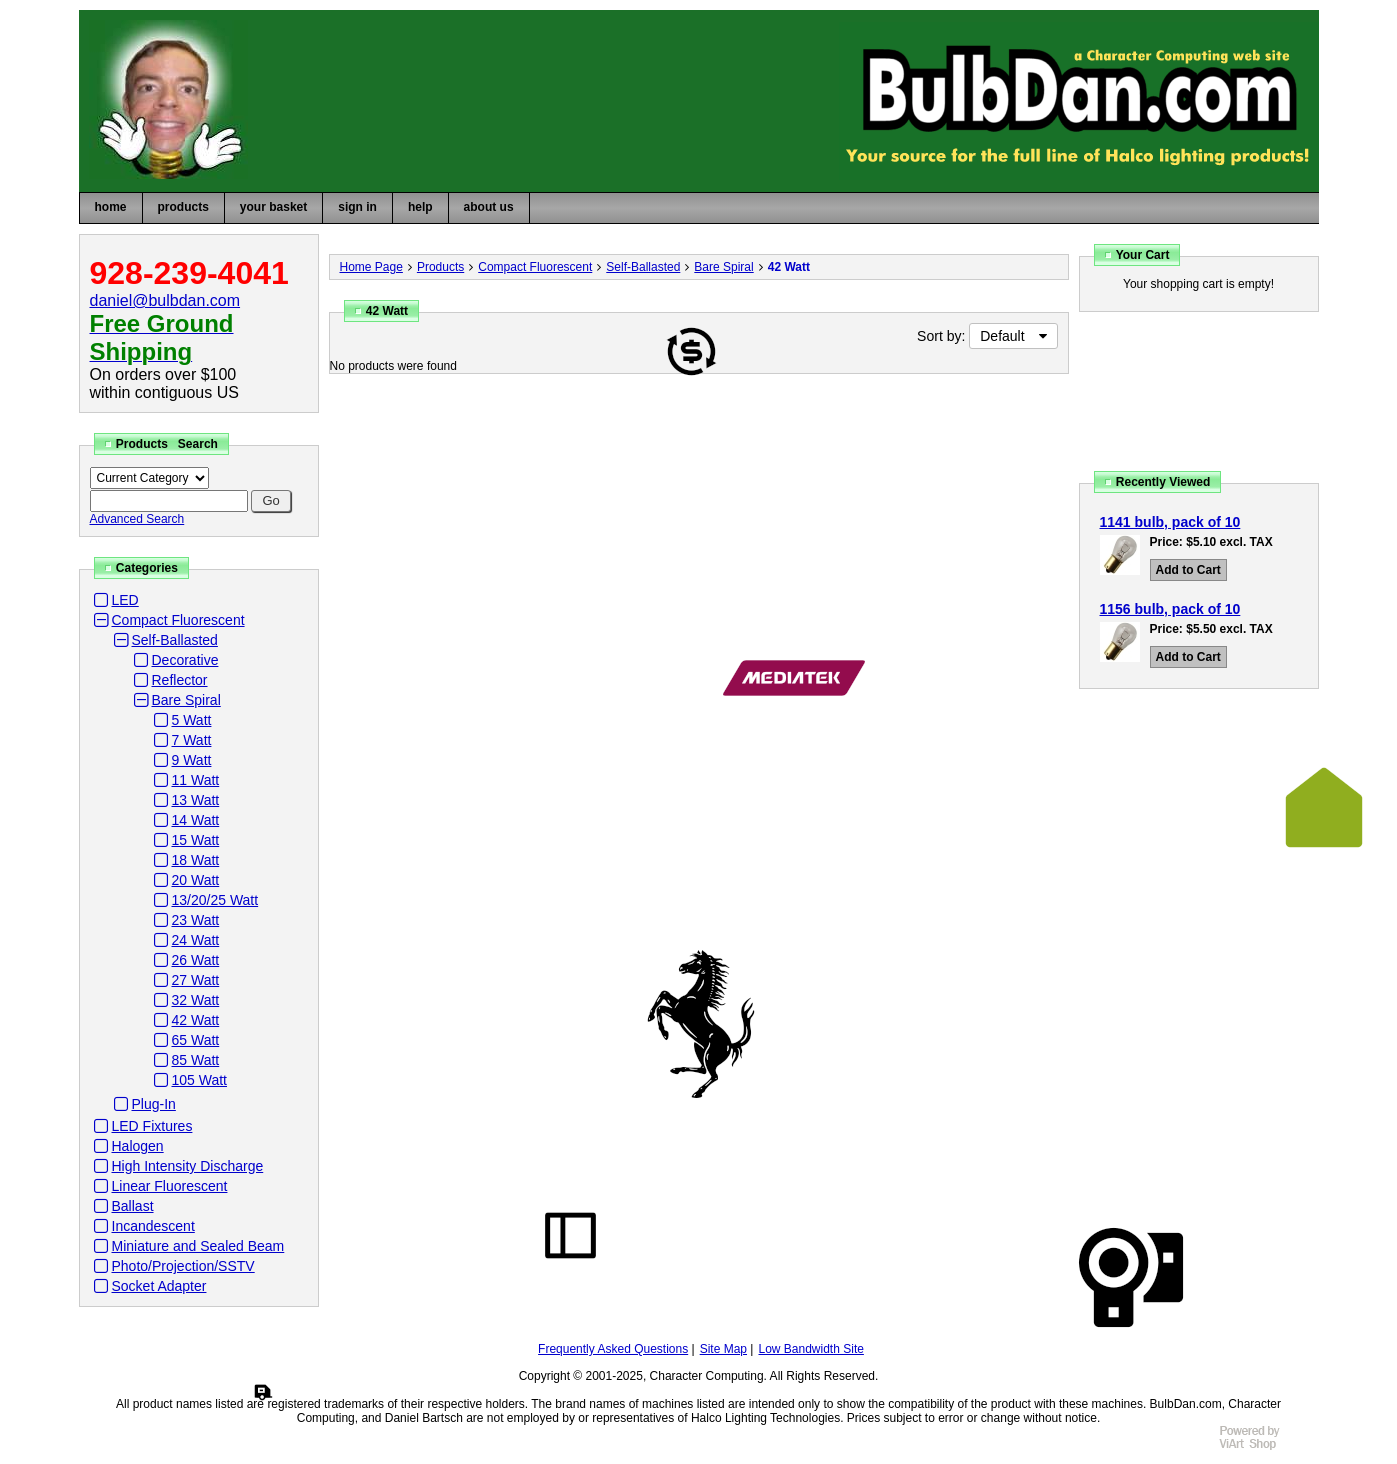 This screenshot has width=1397, height=1464. I want to click on view caravan or RV rental options, so click(263, 1392).